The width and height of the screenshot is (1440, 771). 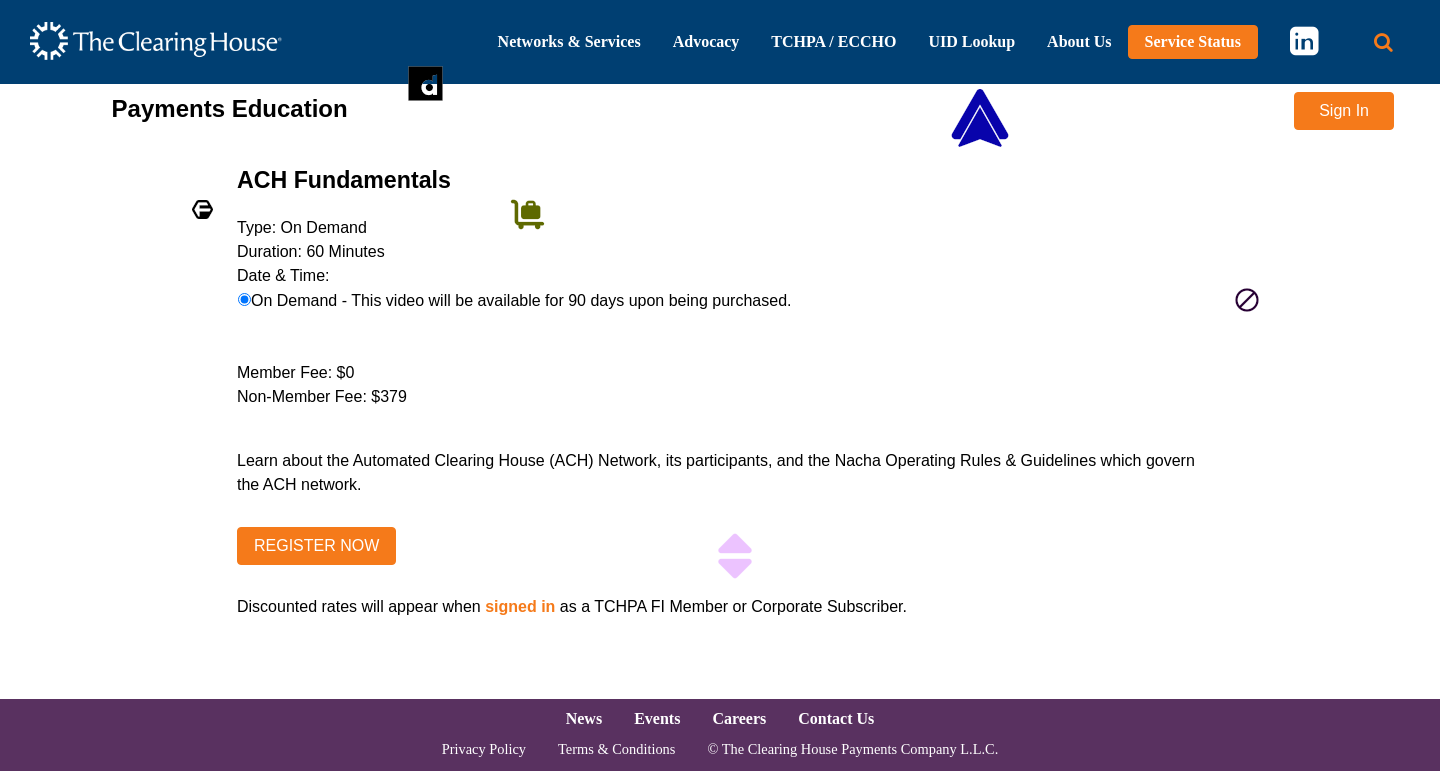 What do you see at coordinates (1247, 300) in the screenshot?
I see `indicates a prohibited or restricted action` at bounding box center [1247, 300].